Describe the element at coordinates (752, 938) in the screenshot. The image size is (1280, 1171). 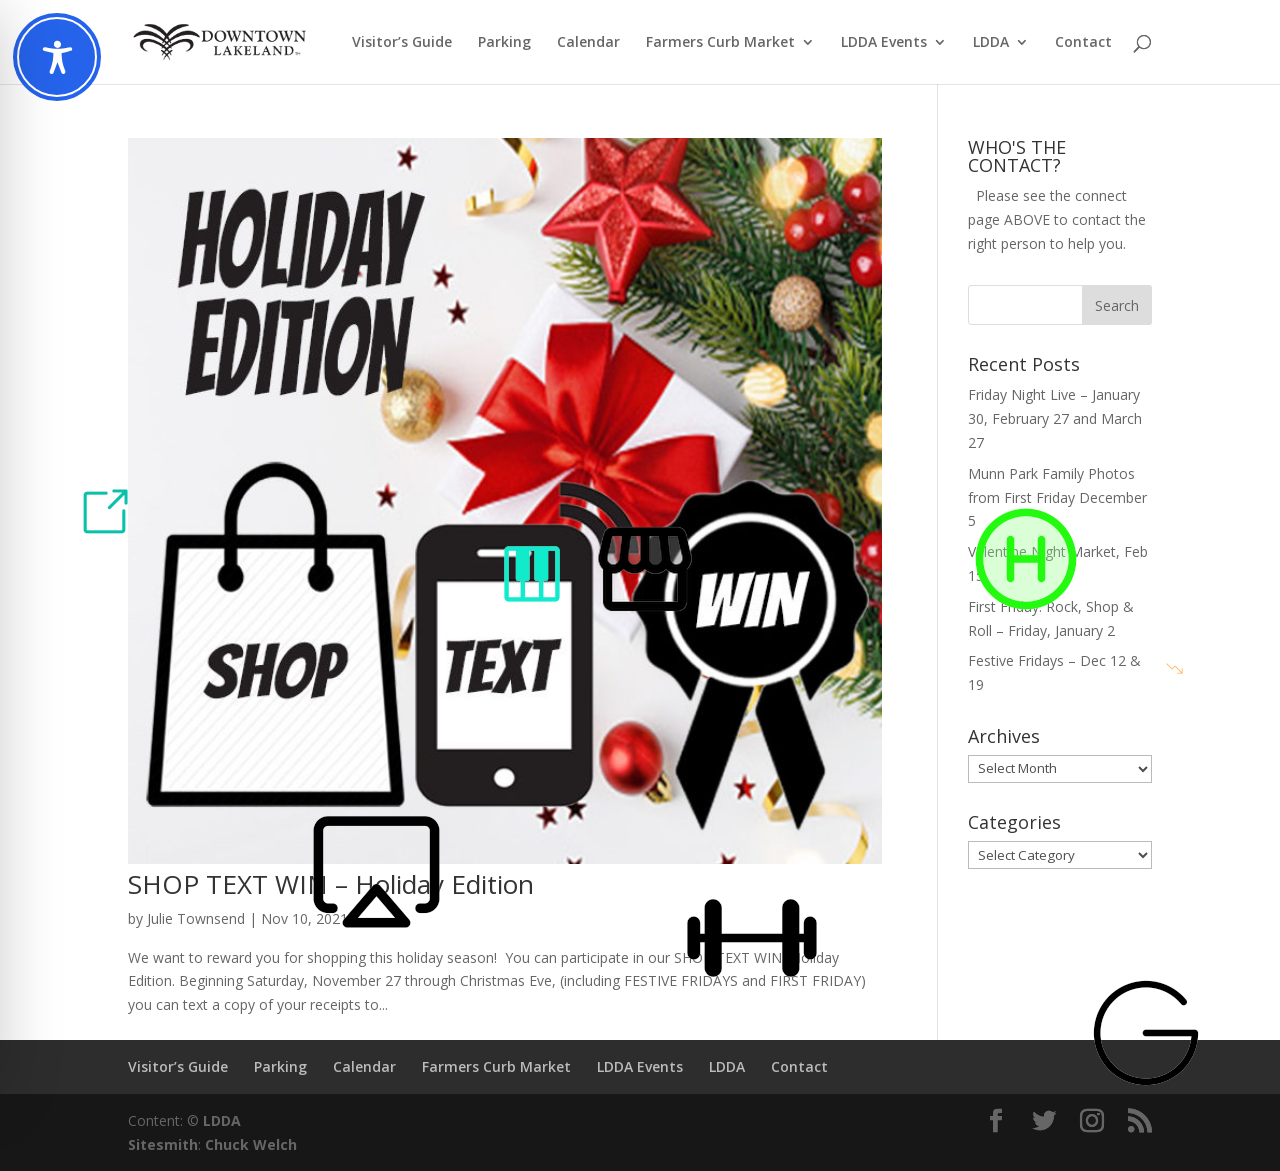
I see `access workout or fitness features` at that location.